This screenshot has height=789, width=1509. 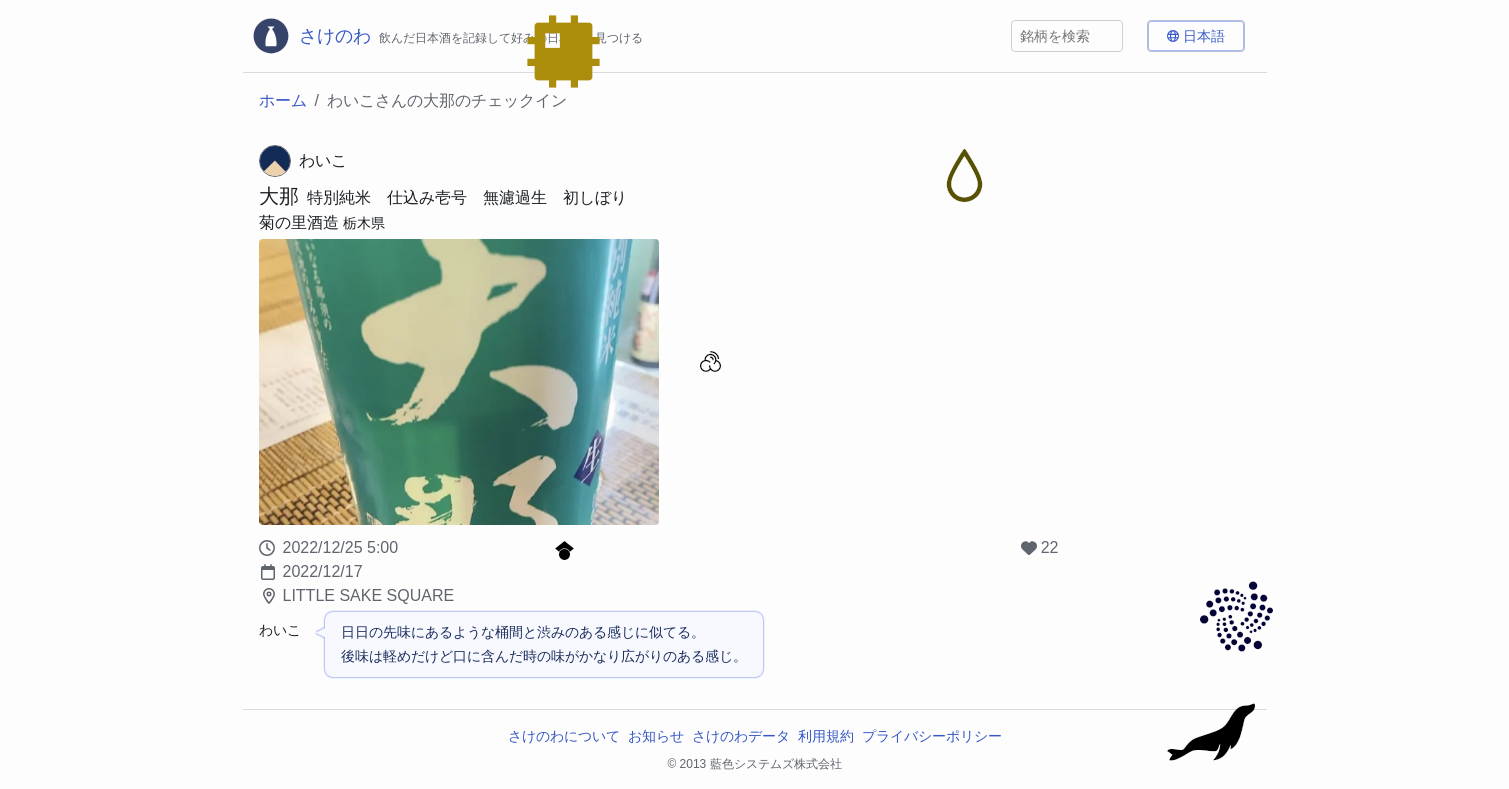 What do you see at coordinates (1236, 616) in the screenshot?
I see `IOTA cryptocurrency logo` at bounding box center [1236, 616].